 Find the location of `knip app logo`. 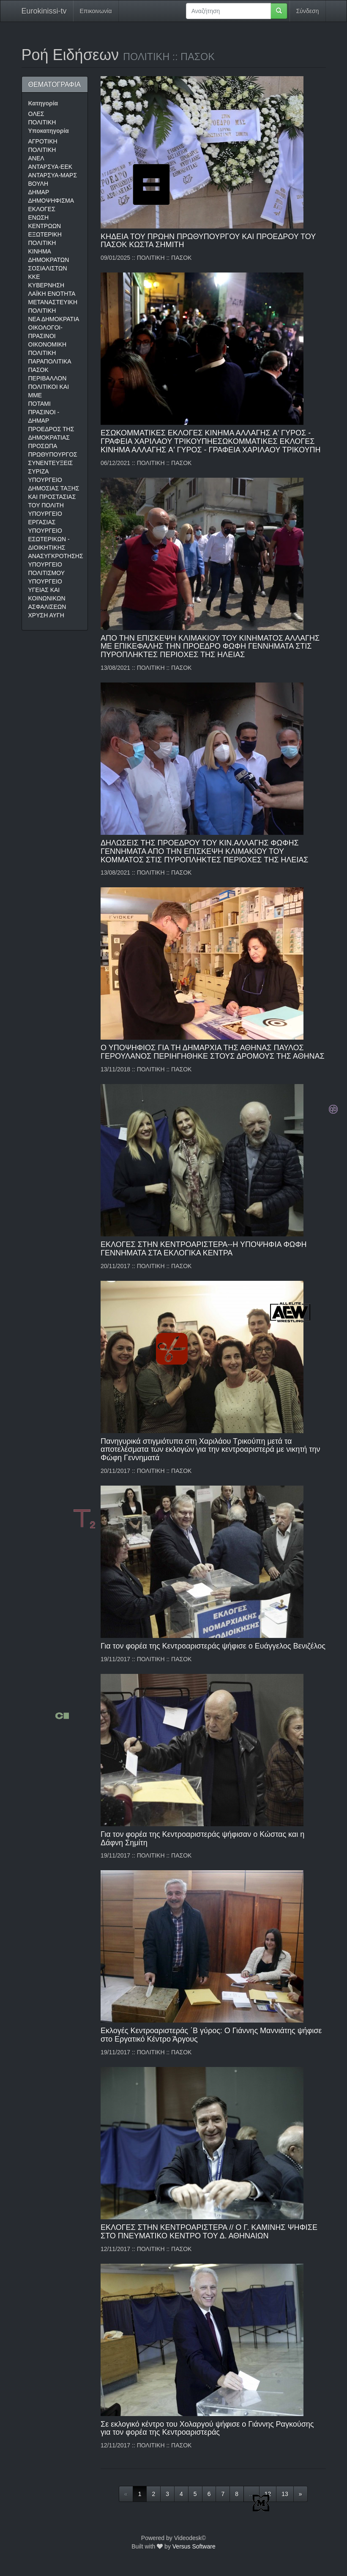

knip app logo is located at coordinates (172, 1349).